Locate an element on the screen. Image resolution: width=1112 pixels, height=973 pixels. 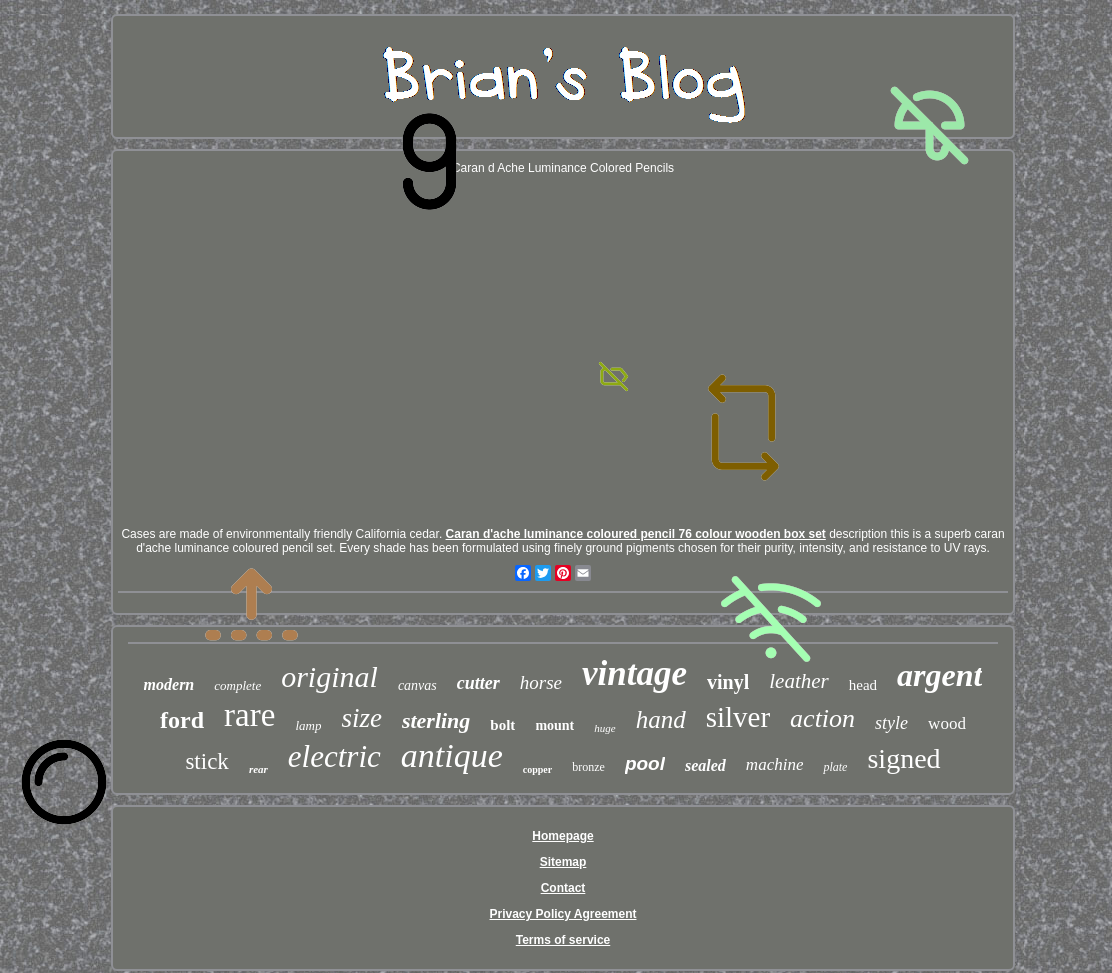
collapse content upward is located at coordinates (251, 609).